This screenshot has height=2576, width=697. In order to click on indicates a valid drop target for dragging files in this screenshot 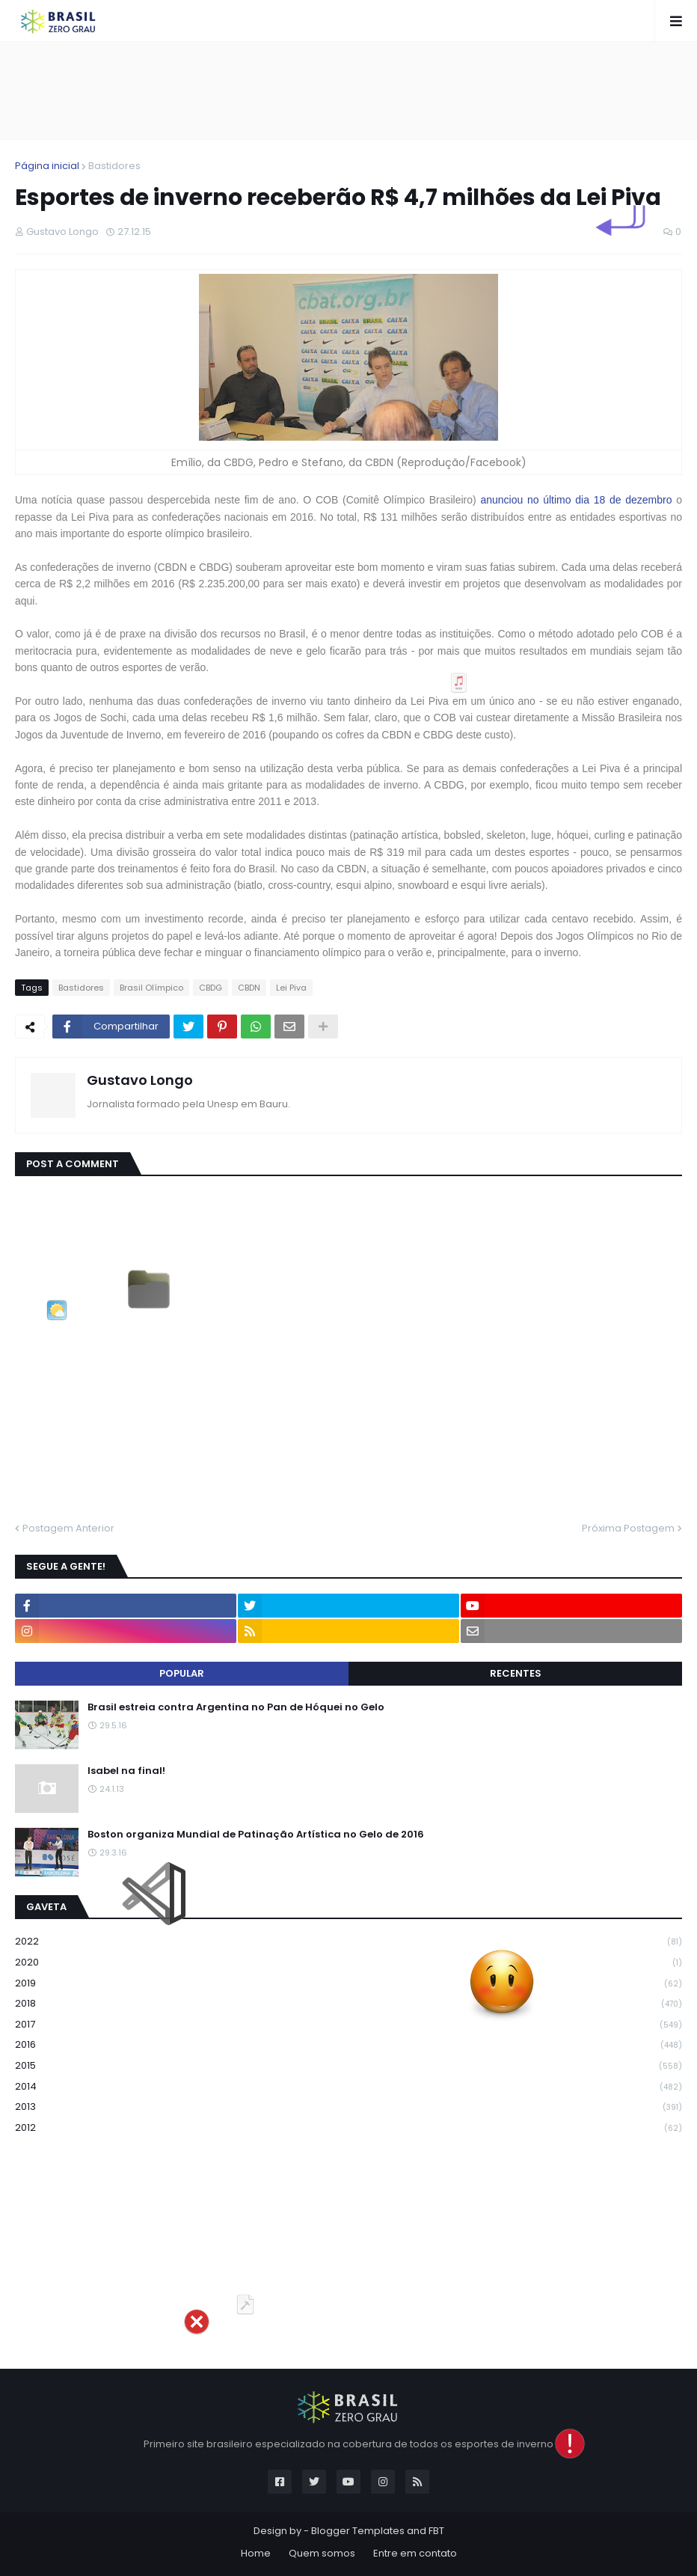, I will do `click(149, 1289)`.